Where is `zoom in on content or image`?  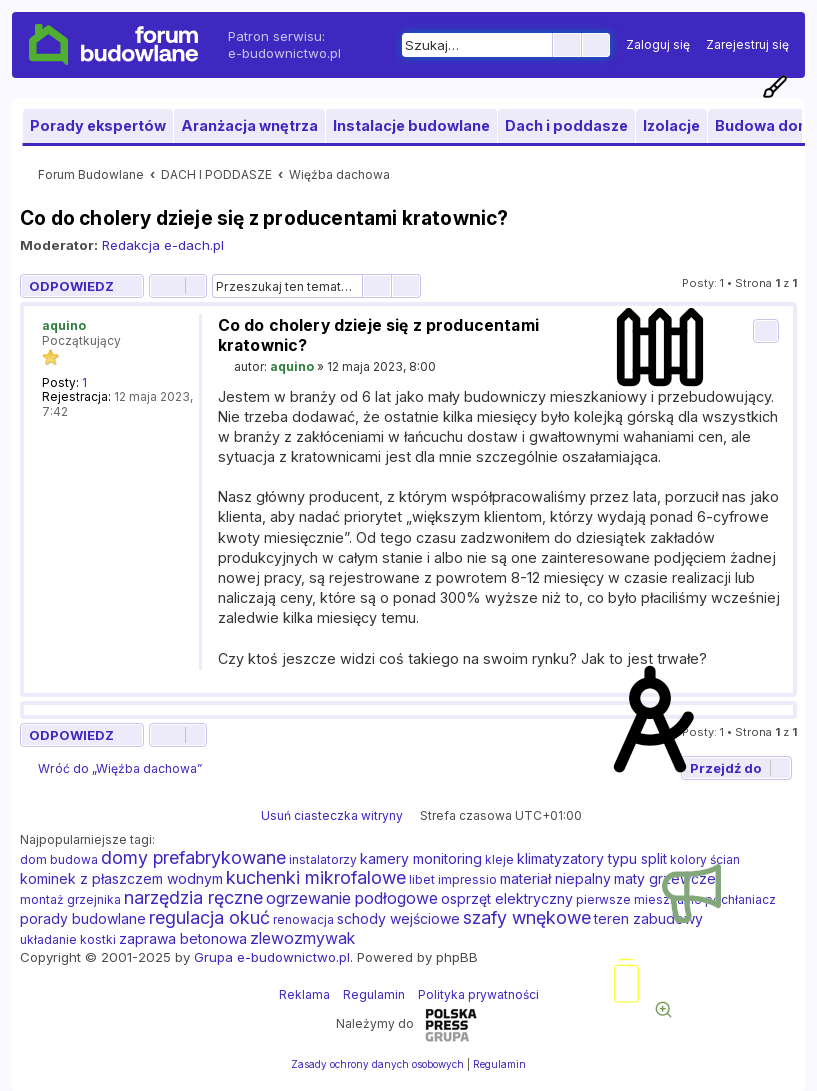
zoom in on content or image is located at coordinates (663, 1009).